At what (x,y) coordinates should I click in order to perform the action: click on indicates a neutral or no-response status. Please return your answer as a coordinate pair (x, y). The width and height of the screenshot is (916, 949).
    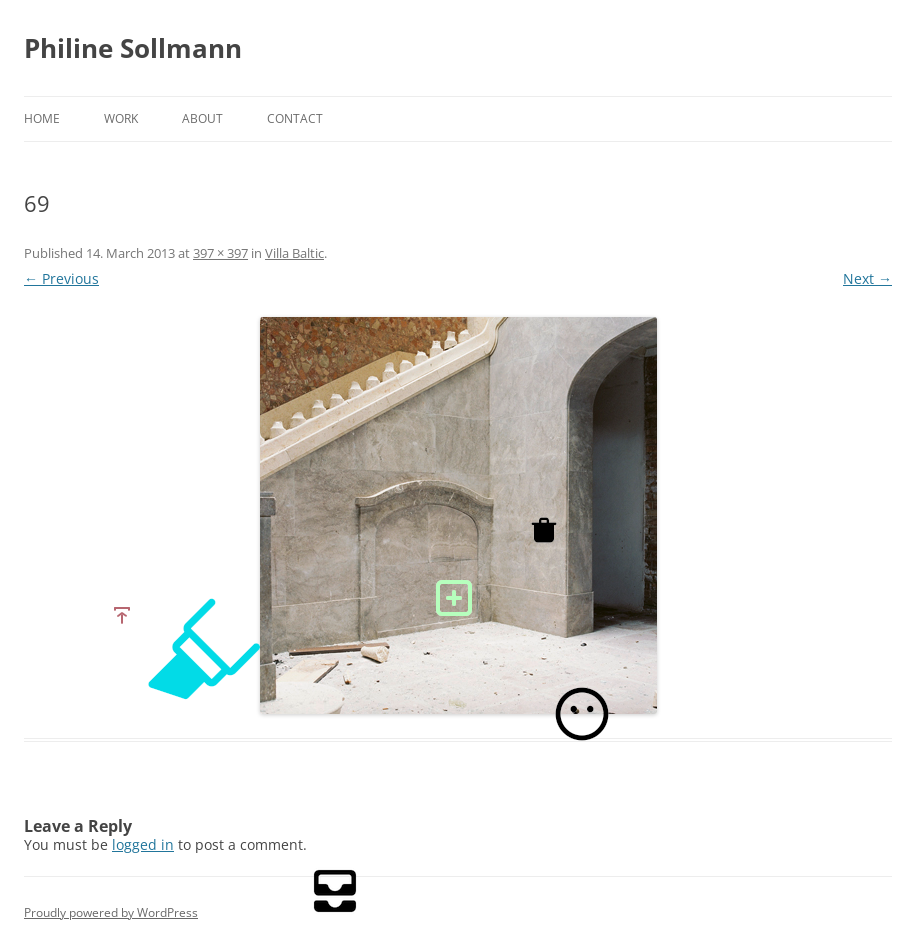
    Looking at the image, I should click on (582, 714).